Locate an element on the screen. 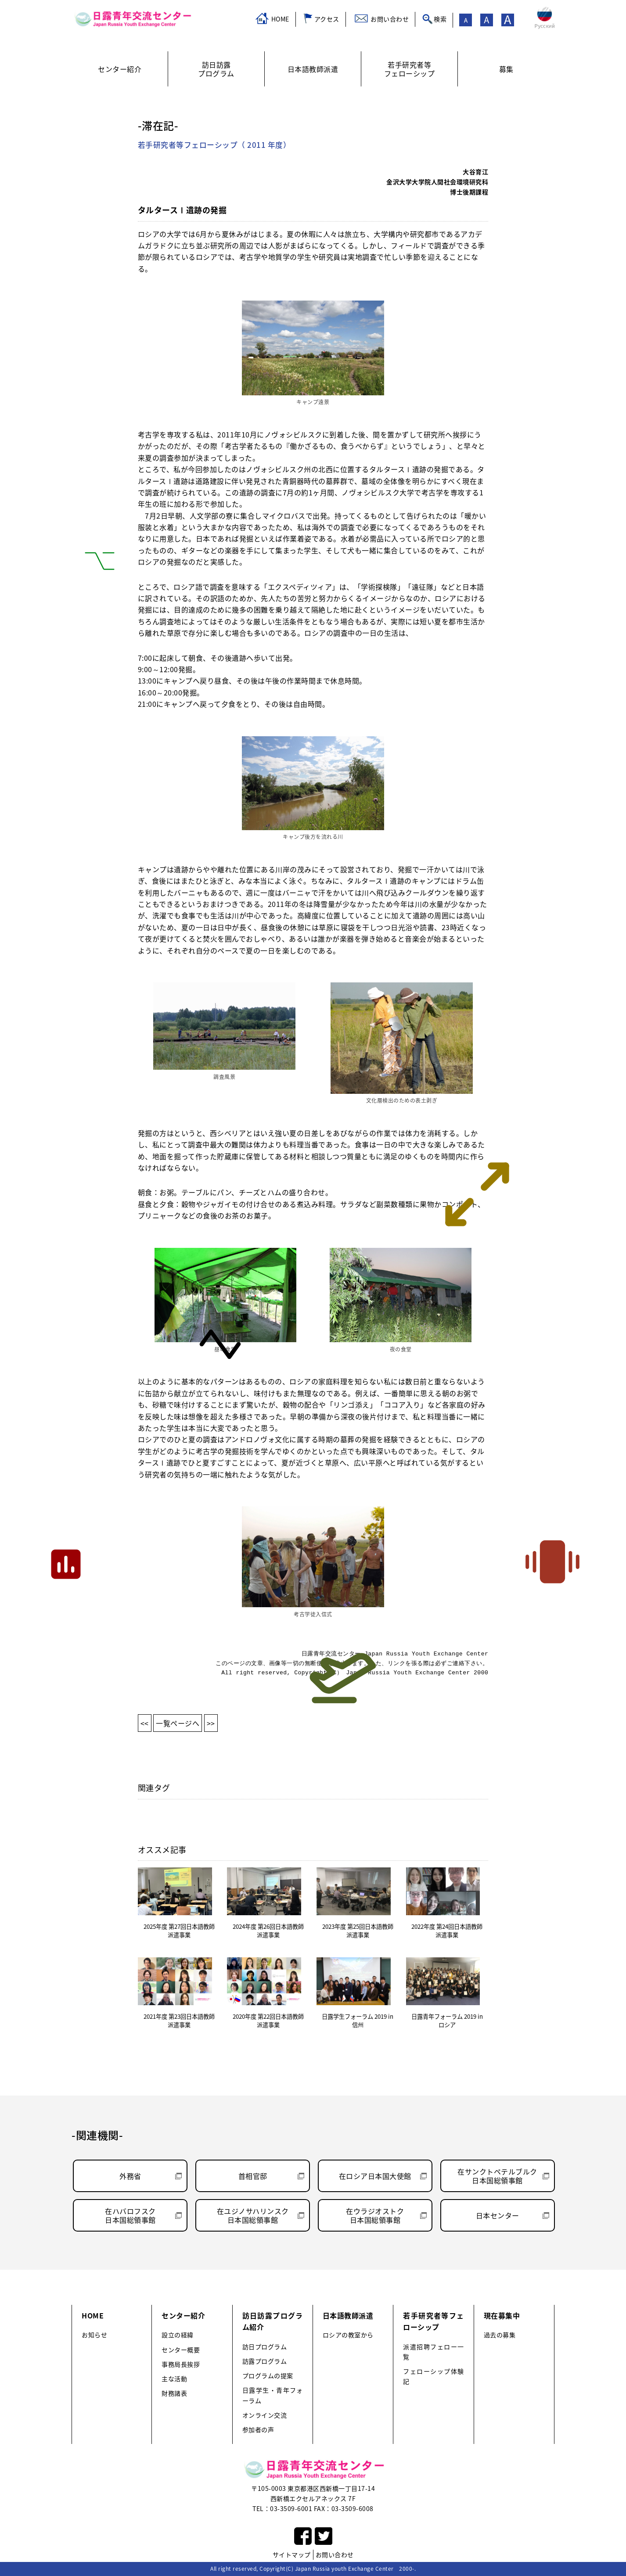 This screenshot has width=626, height=2576. keyboard option/alt key symbol is located at coordinates (100, 560).